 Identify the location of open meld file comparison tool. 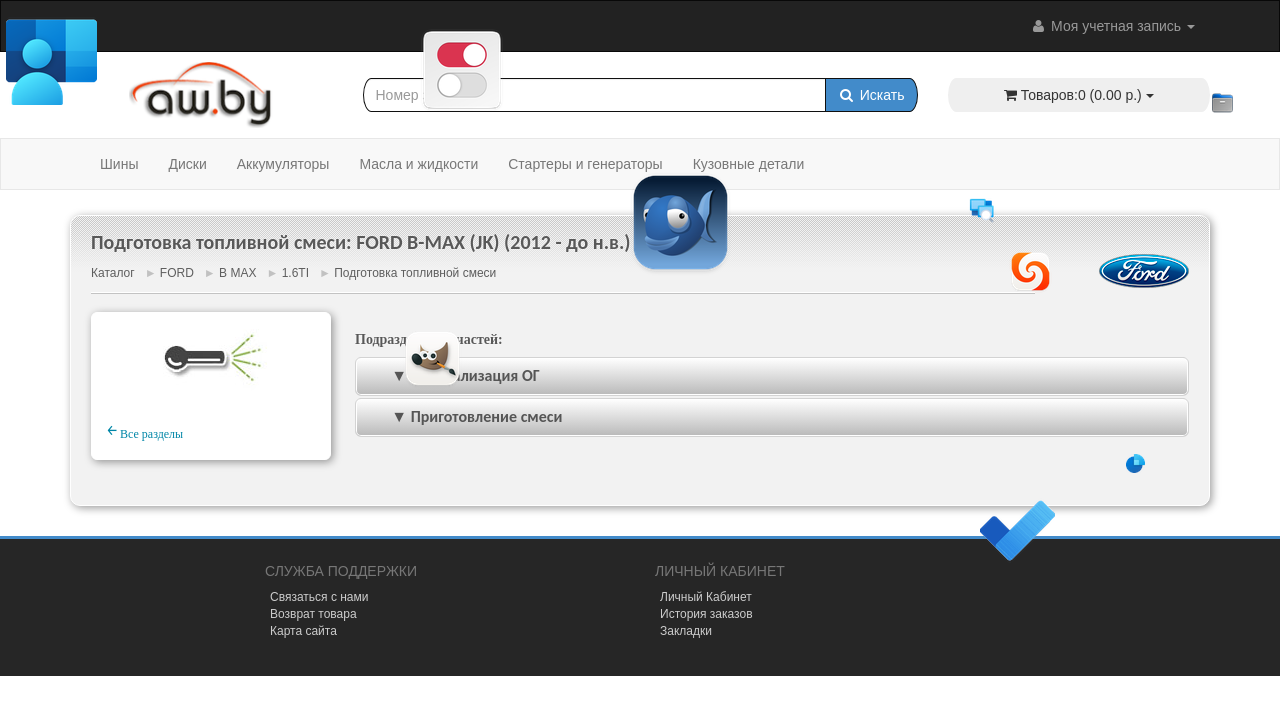
(1030, 271).